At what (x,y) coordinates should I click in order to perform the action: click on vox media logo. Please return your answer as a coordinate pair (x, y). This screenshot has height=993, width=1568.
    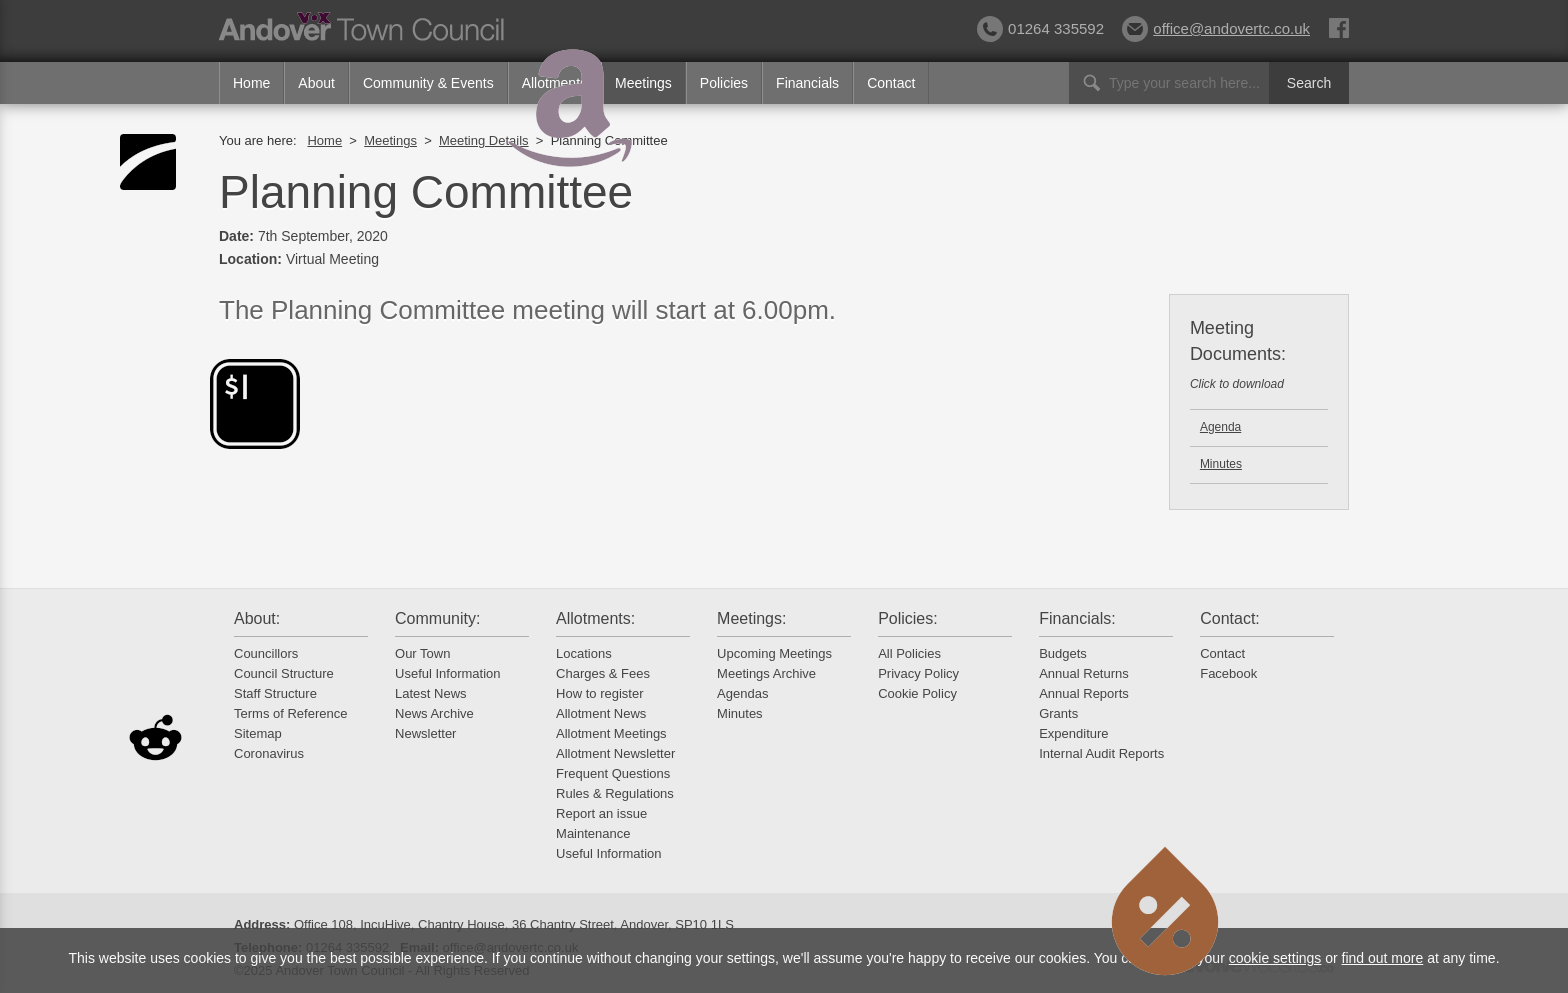
    Looking at the image, I should click on (314, 18).